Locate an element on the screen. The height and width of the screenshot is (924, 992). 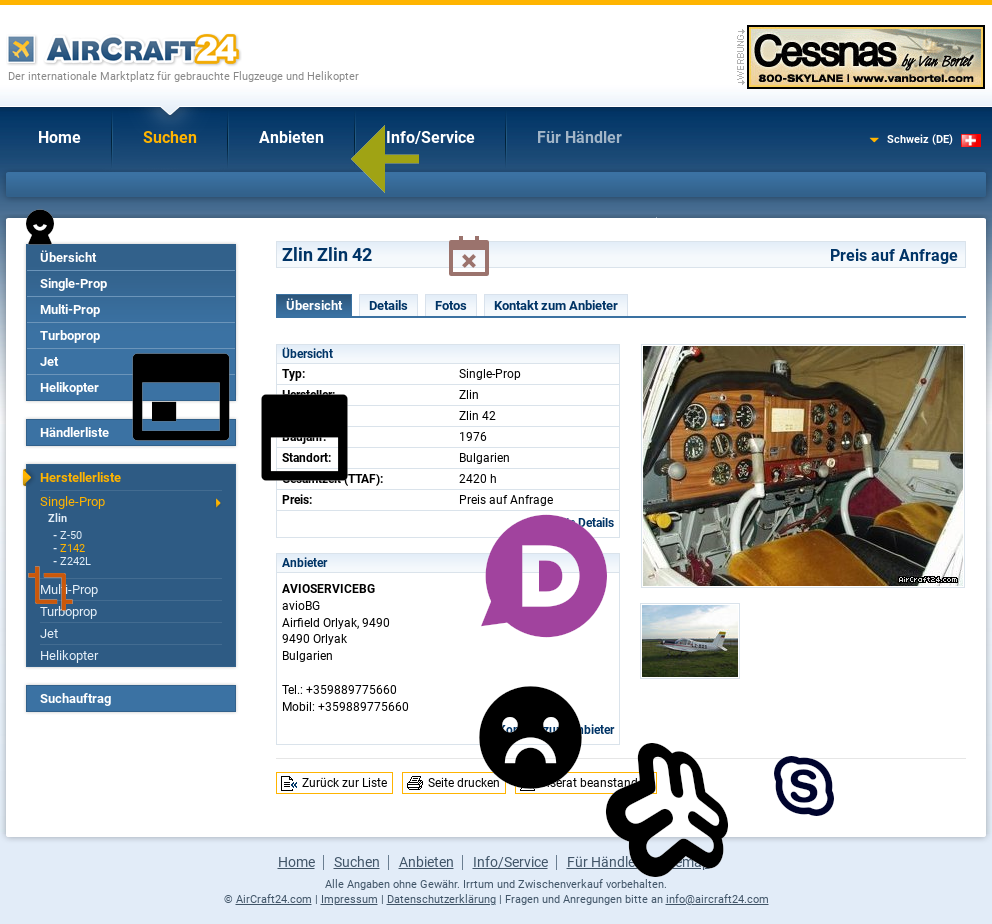
open Skype app is located at coordinates (804, 786).